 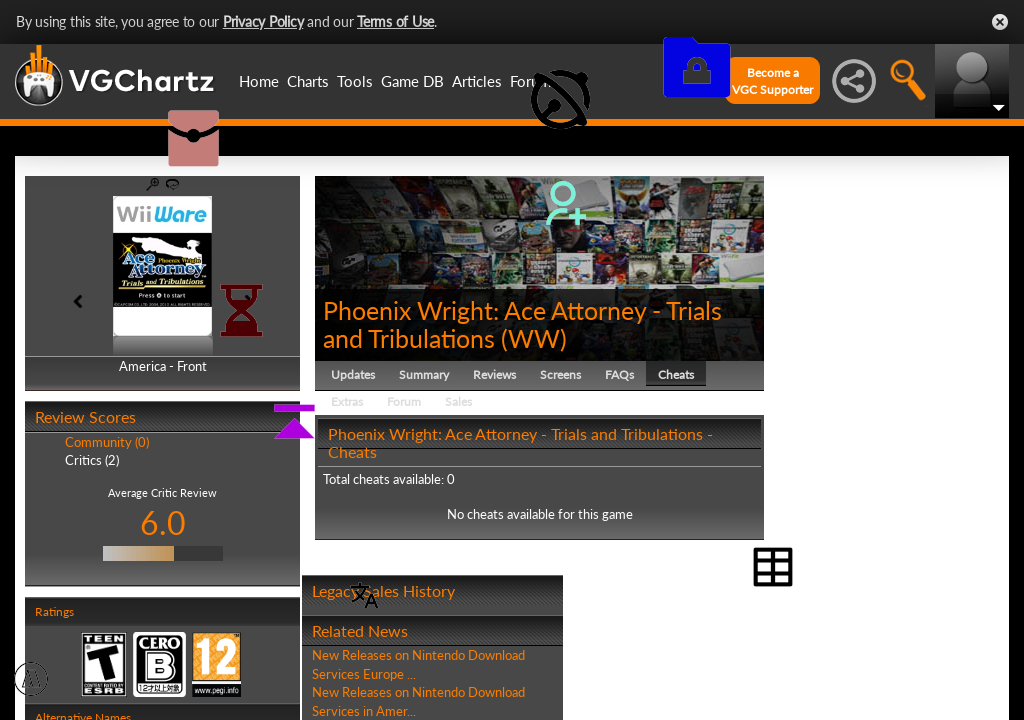 What do you see at coordinates (697, 67) in the screenshot?
I see `access a password-protected folder` at bounding box center [697, 67].